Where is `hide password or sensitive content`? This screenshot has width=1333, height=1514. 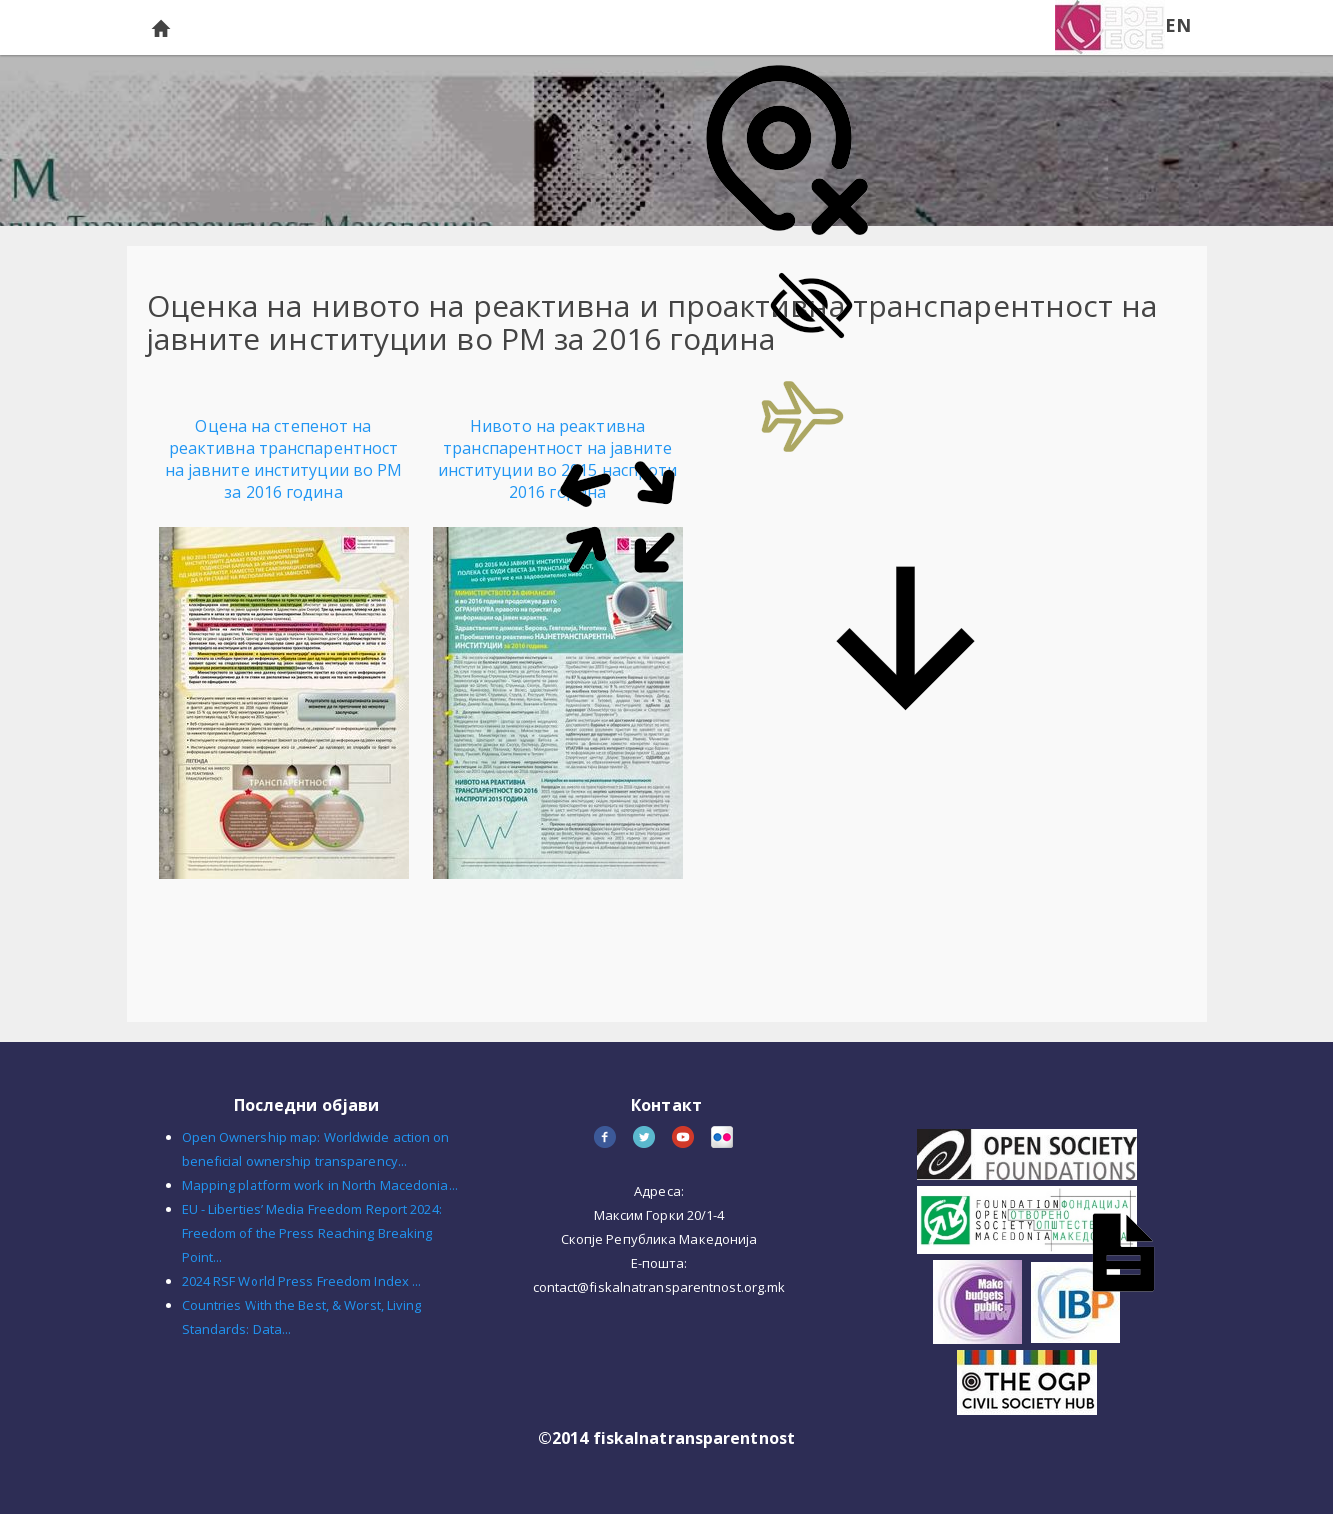 hide password or sensitive content is located at coordinates (811, 305).